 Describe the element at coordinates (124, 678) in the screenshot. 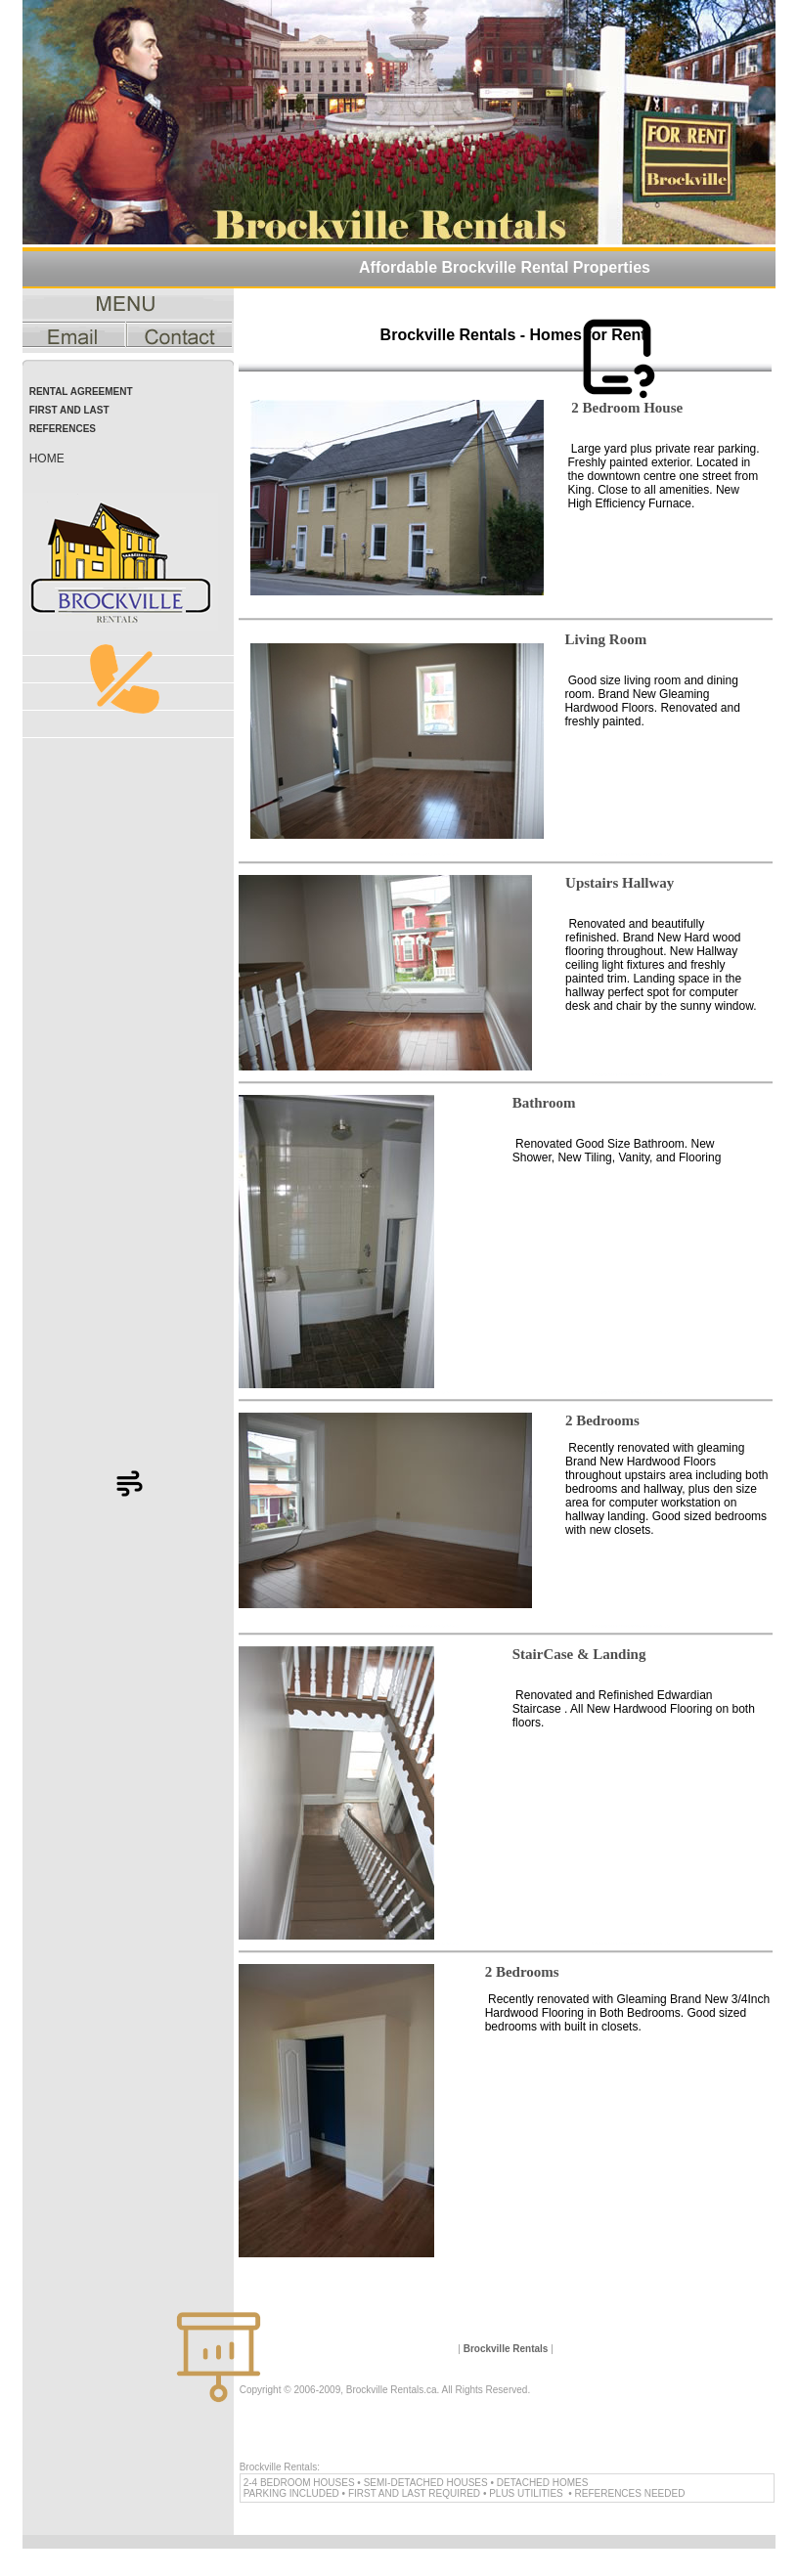

I see `mute or decline an incoming call` at that location.